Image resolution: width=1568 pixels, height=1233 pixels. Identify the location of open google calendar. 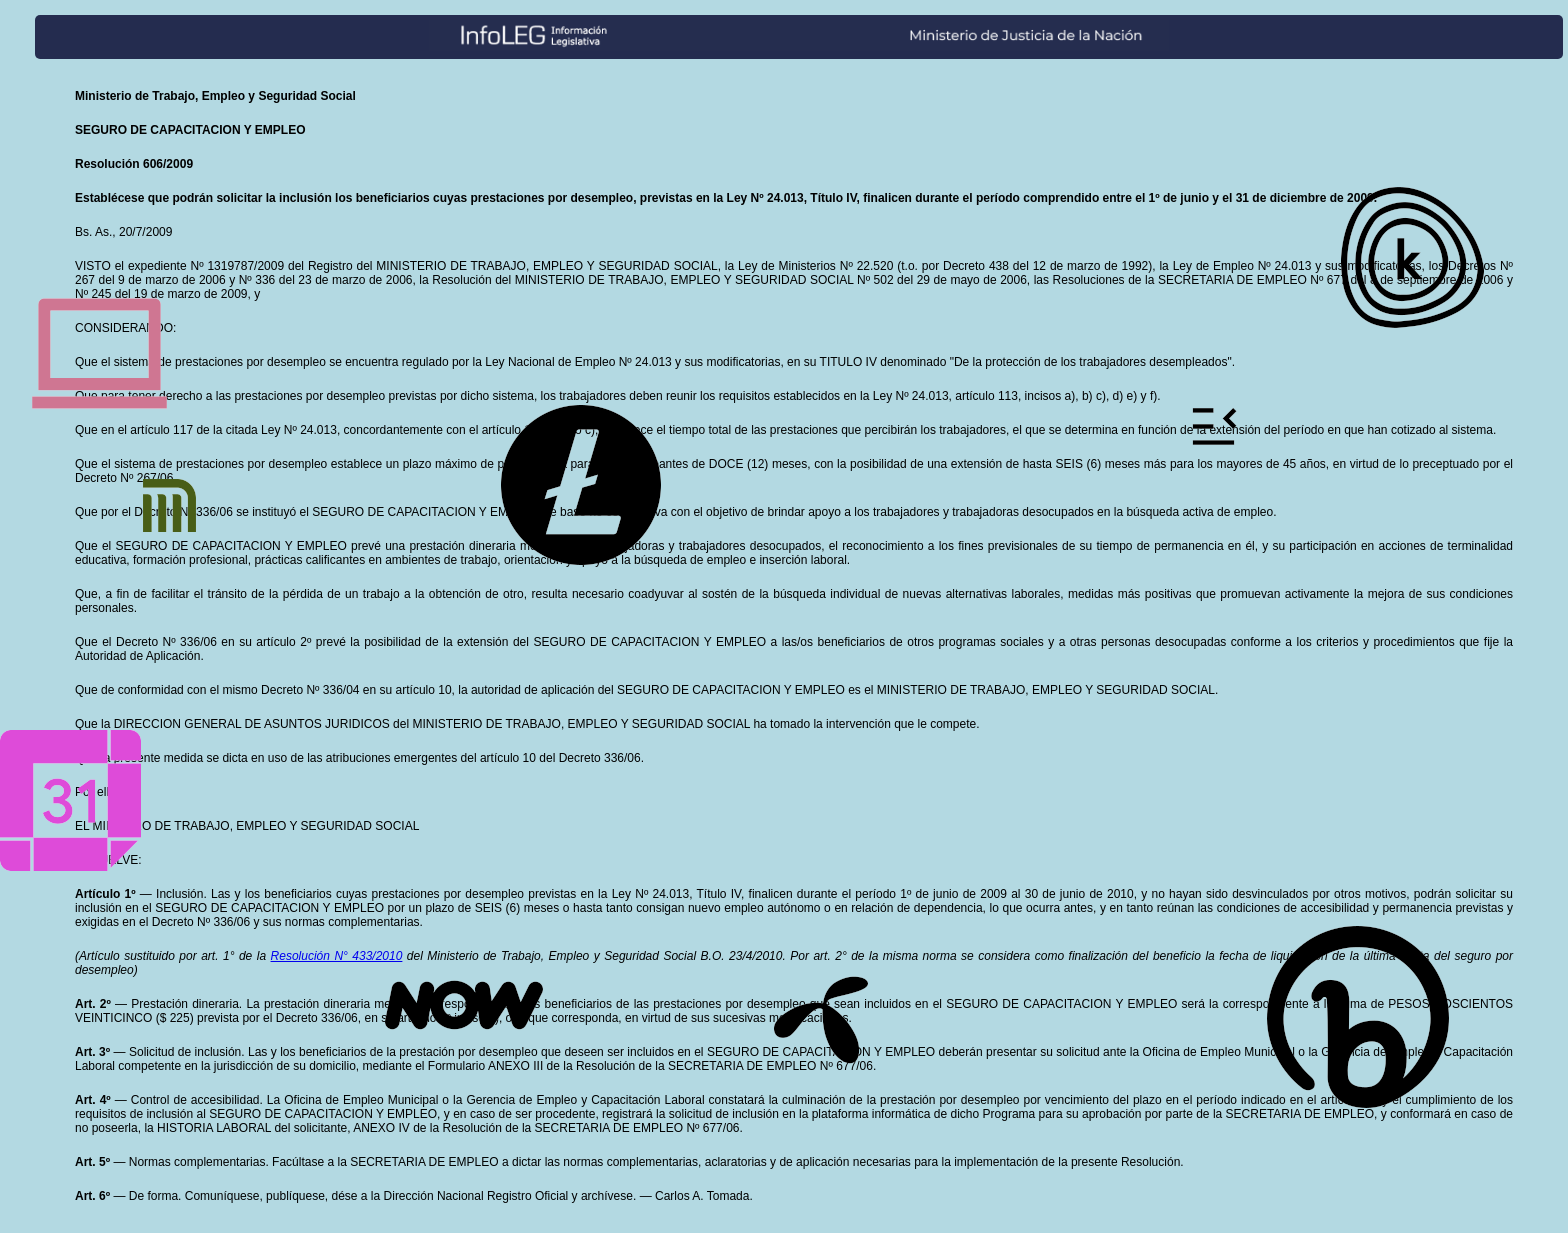
(70, 800).